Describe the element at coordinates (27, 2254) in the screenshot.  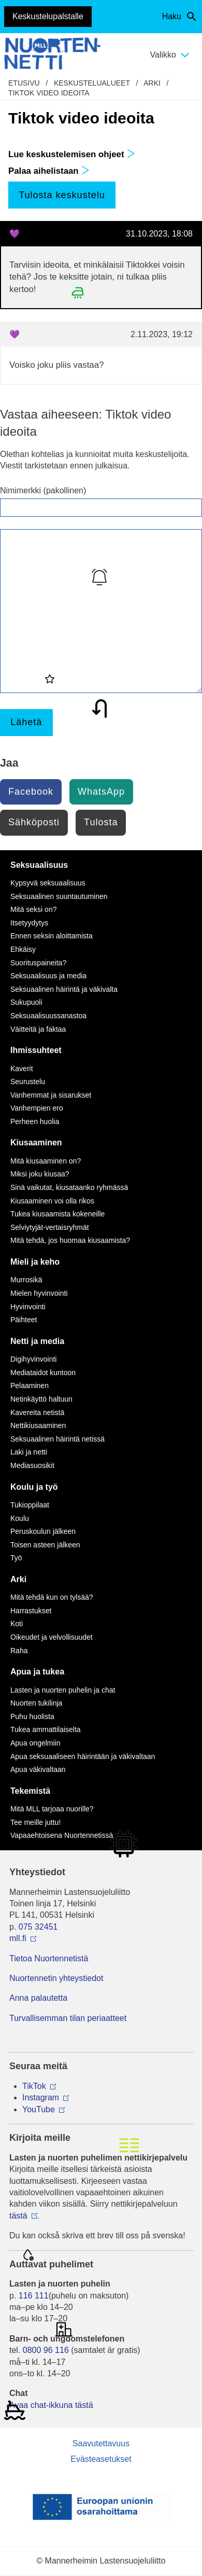
I see `disable water or liquid-related feature` at that location.